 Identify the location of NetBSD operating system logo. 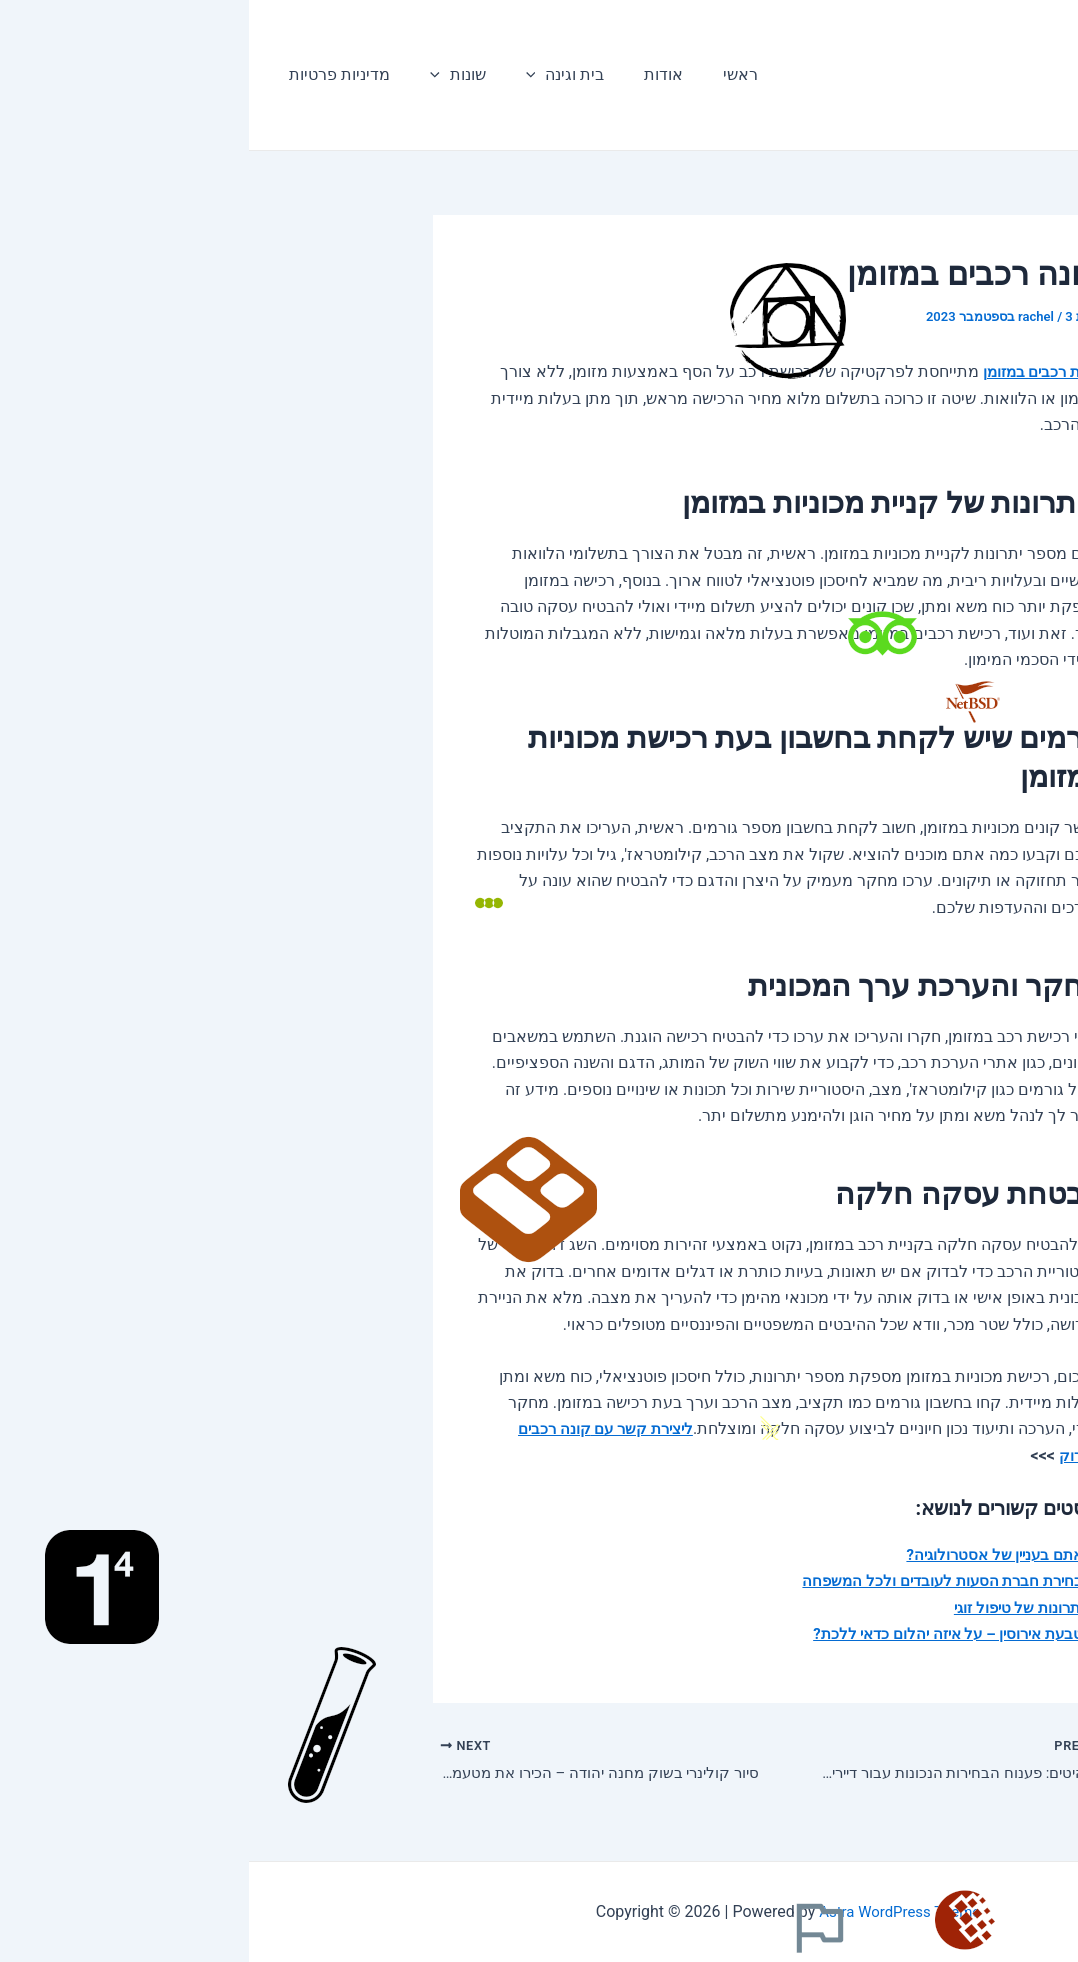
(973, 702).